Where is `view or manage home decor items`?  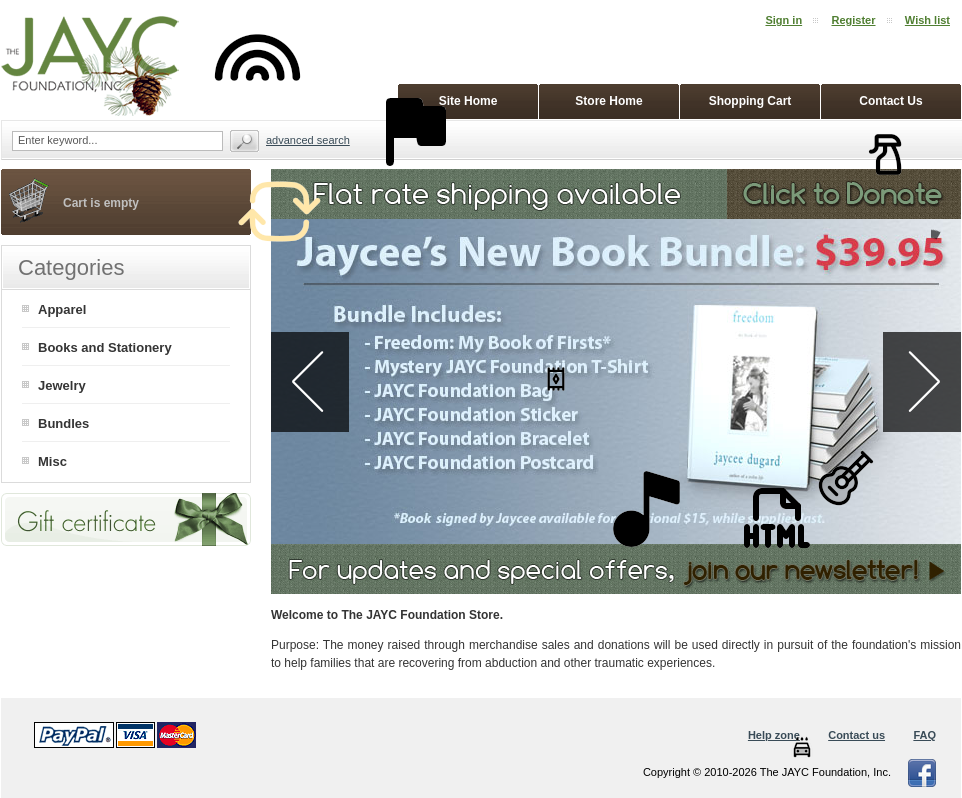 view or manage home decor items is located at coordinates (556, 379).